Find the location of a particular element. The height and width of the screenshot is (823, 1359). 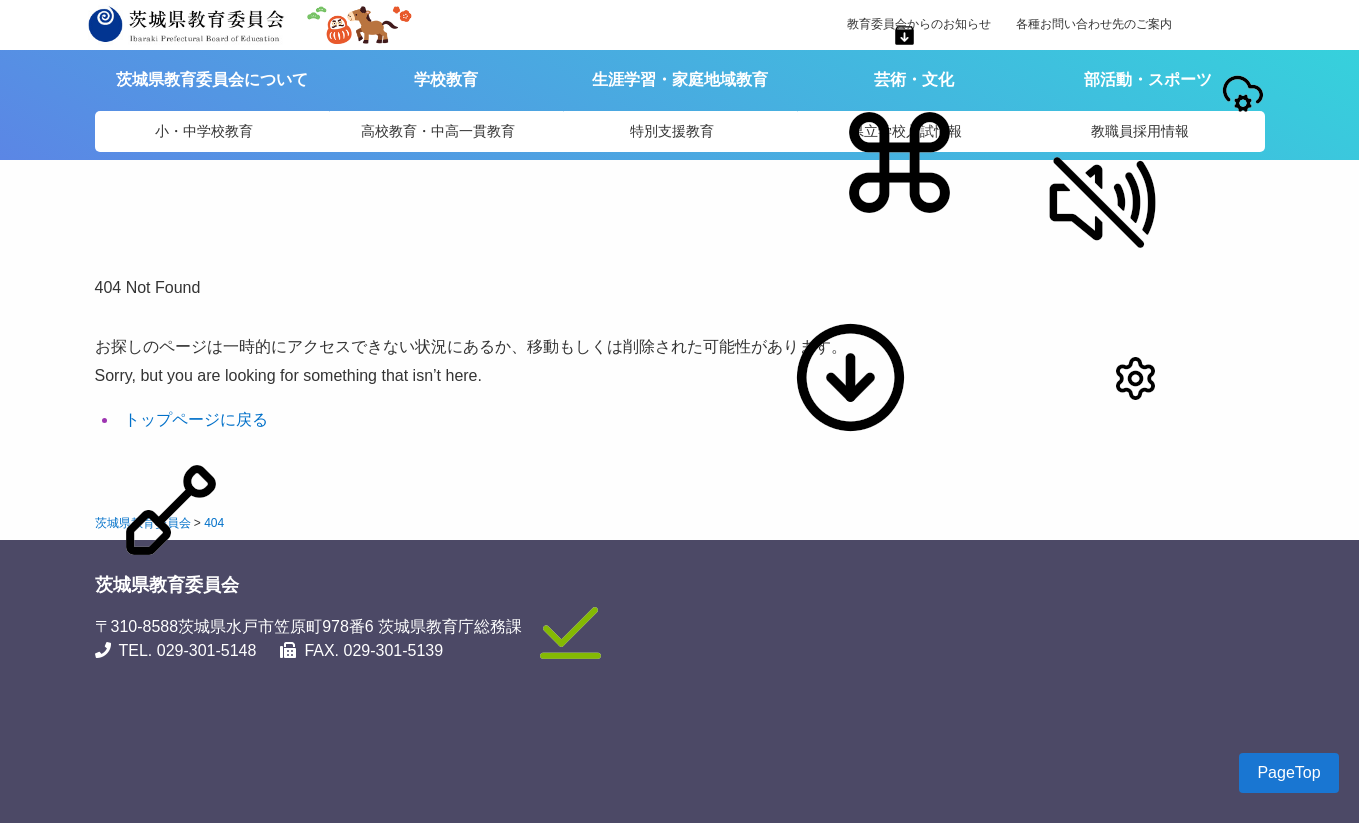

access gardening or landscaping tools is located at coordinates (171, 510).